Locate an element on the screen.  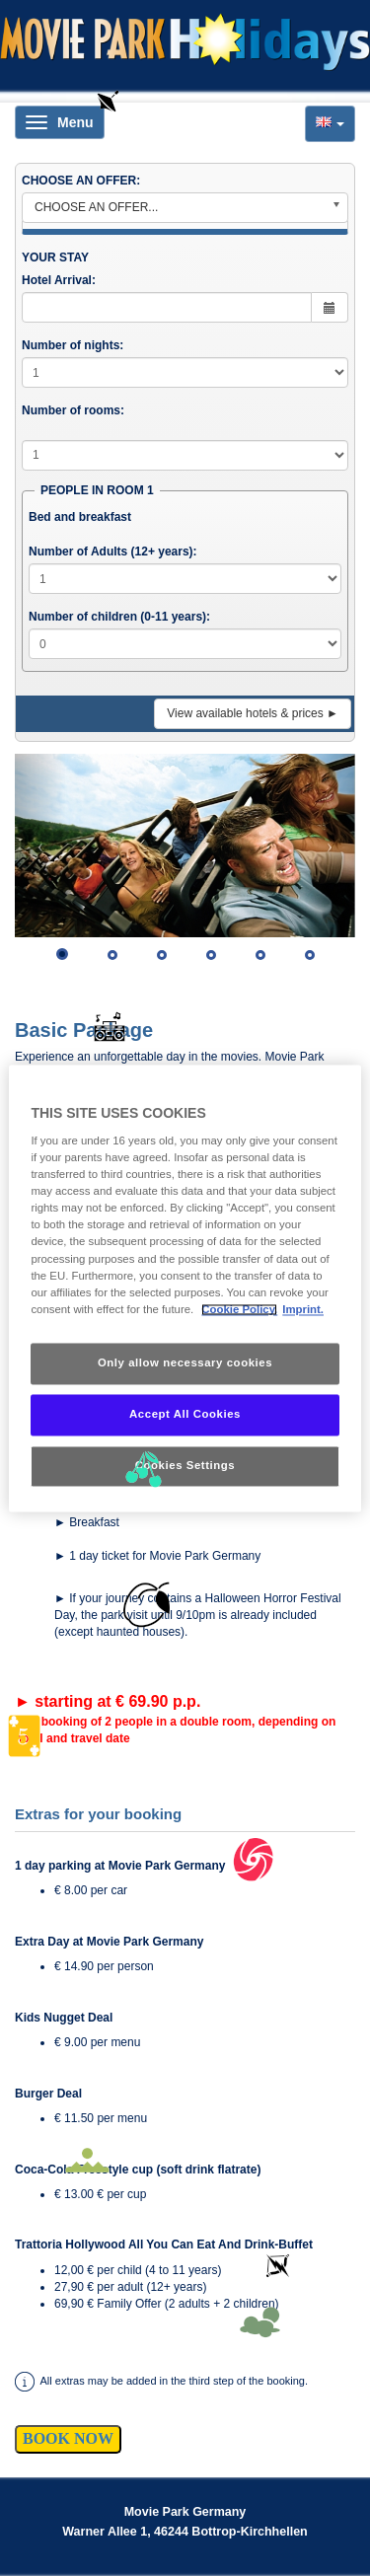
play a spinning top mini-game is located at coordinates (108, 101).